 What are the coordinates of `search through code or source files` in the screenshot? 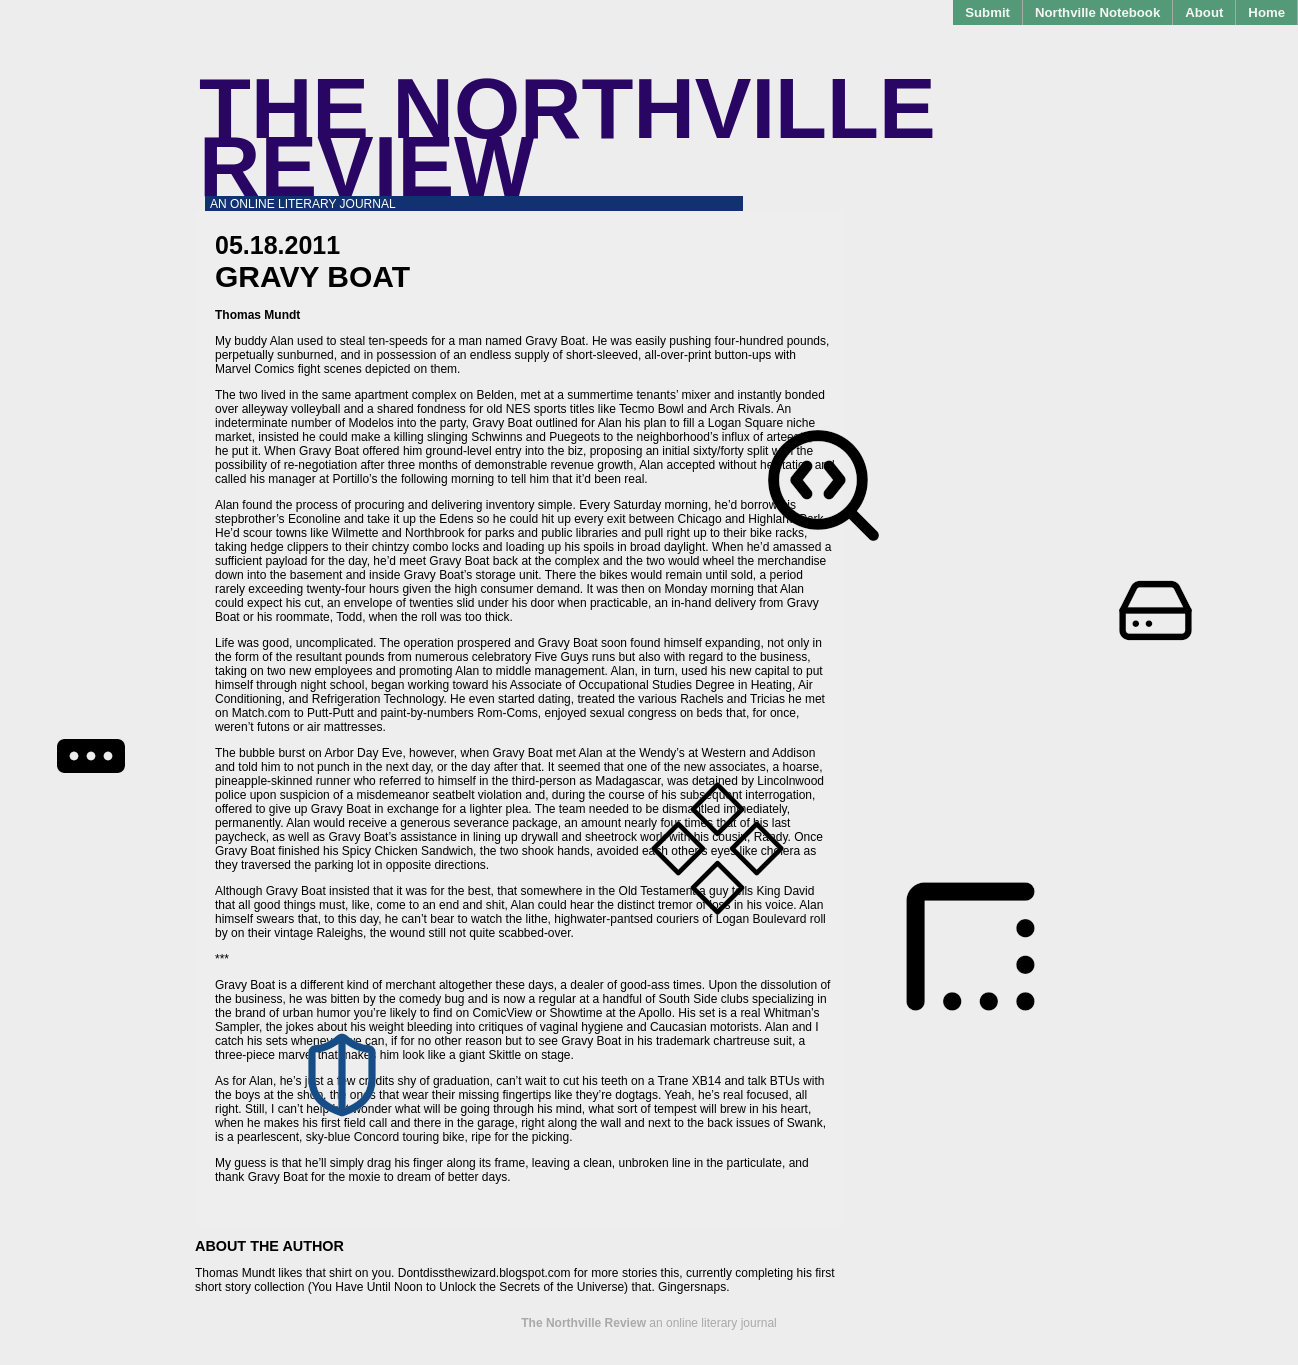 It's located at (823, 485).